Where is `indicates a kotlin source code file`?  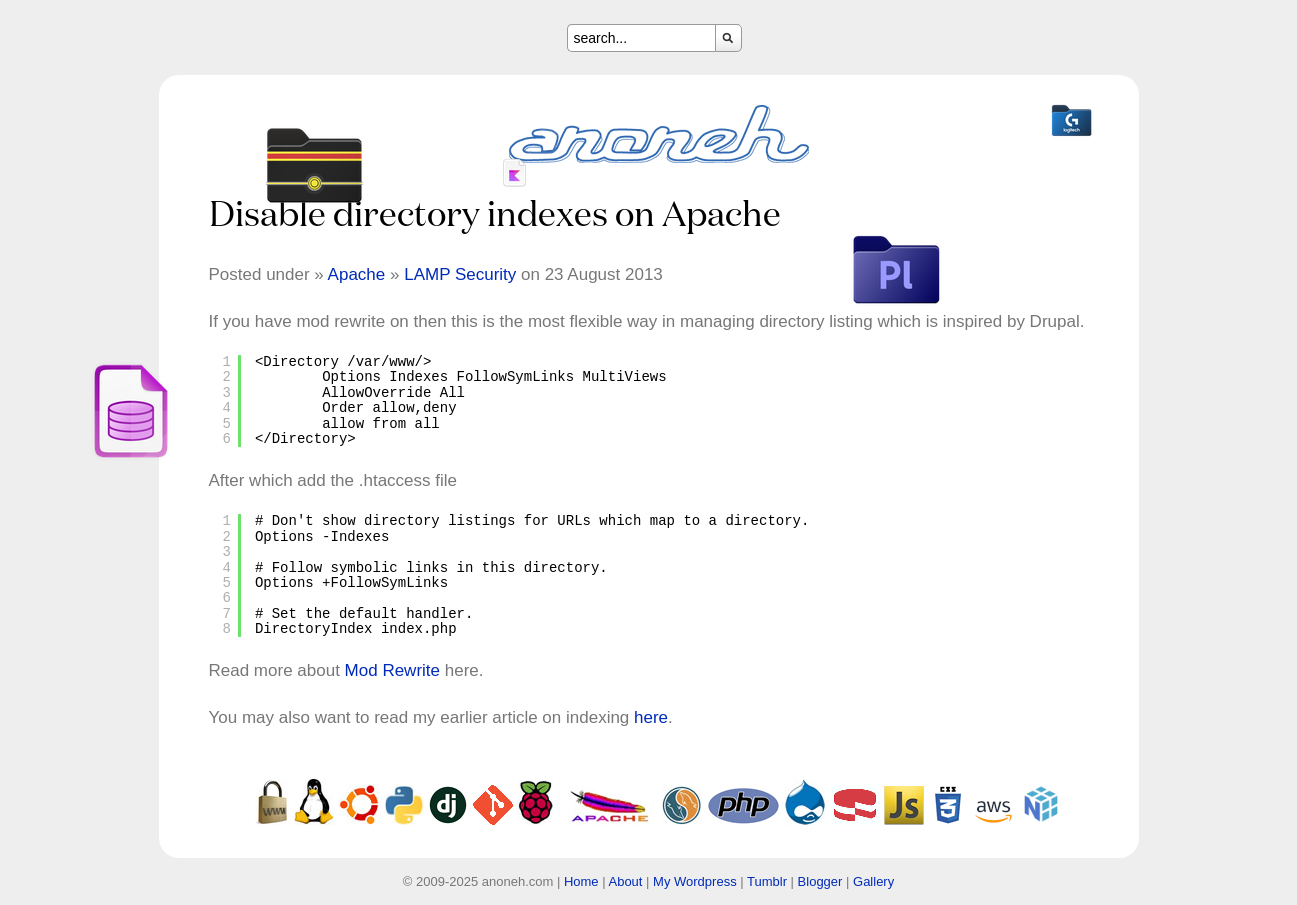 indicates a kotlin source code file is located at coordinates (514, 172).